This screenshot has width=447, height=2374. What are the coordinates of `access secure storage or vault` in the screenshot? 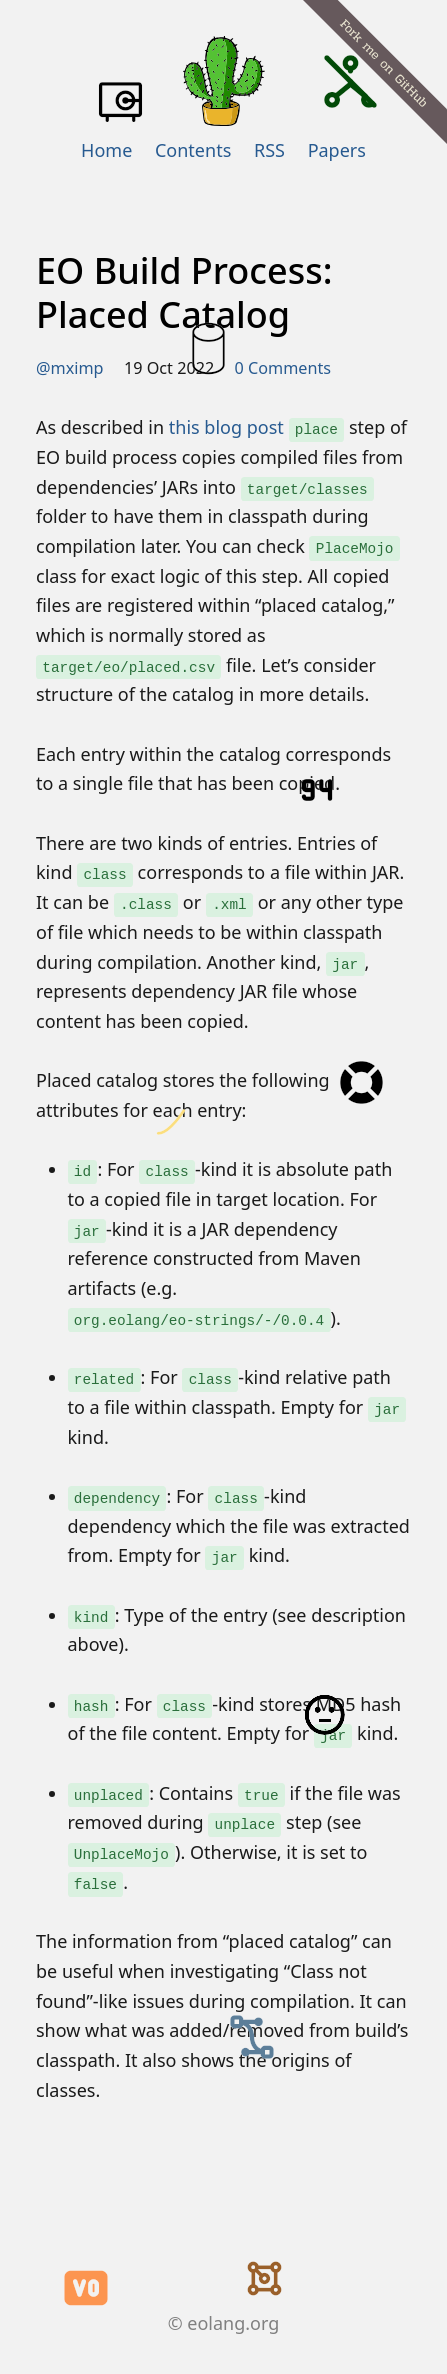 It's located at (120, 100).